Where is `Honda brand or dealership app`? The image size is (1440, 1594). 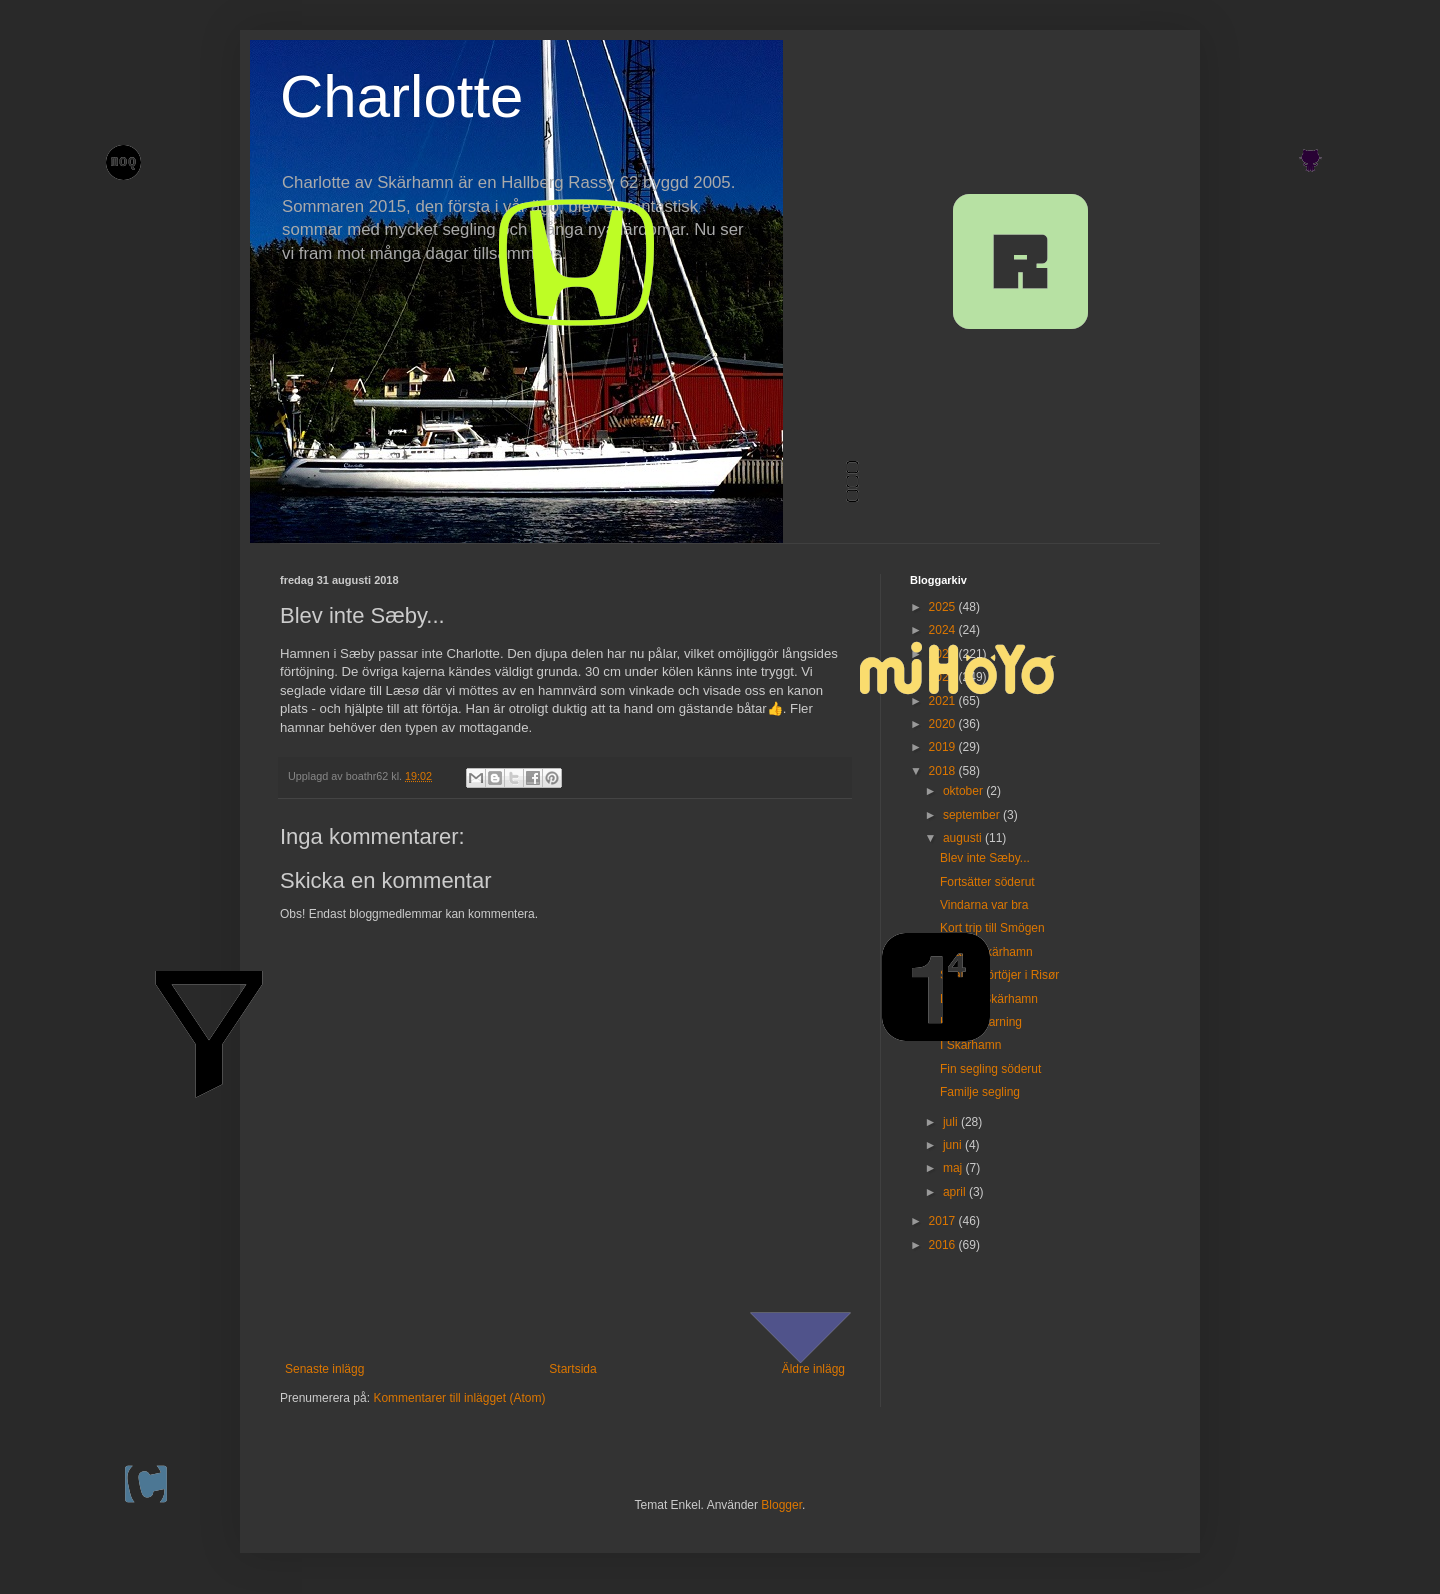
Honda brand or dealership app is located at coordinates (576, 262).